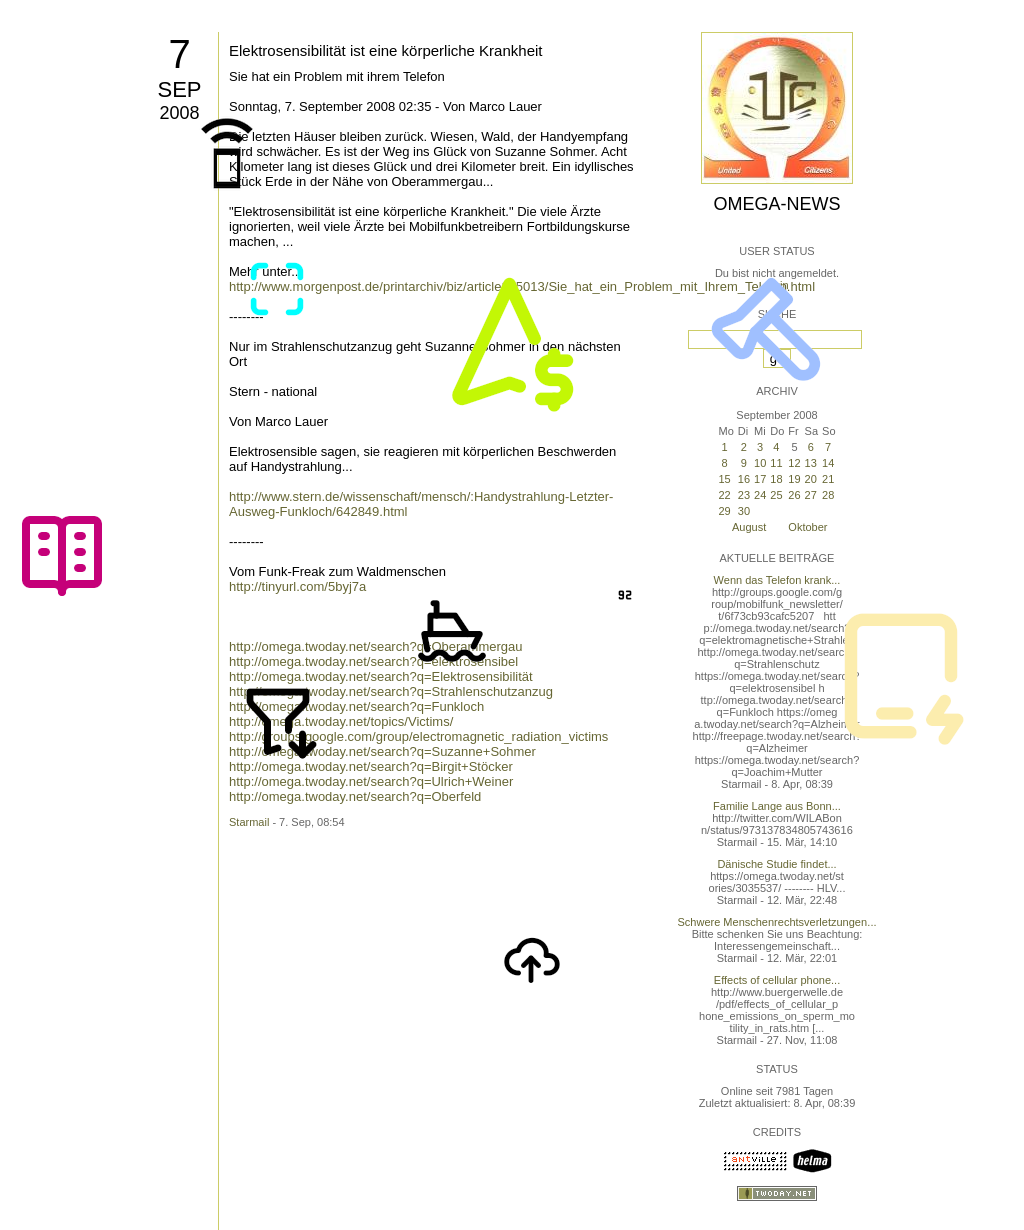  What do you see at coordinates (625, 595) in the screenshot?
I see `displays the number 92 as a badge or counter` at bounding box center [625, 595].